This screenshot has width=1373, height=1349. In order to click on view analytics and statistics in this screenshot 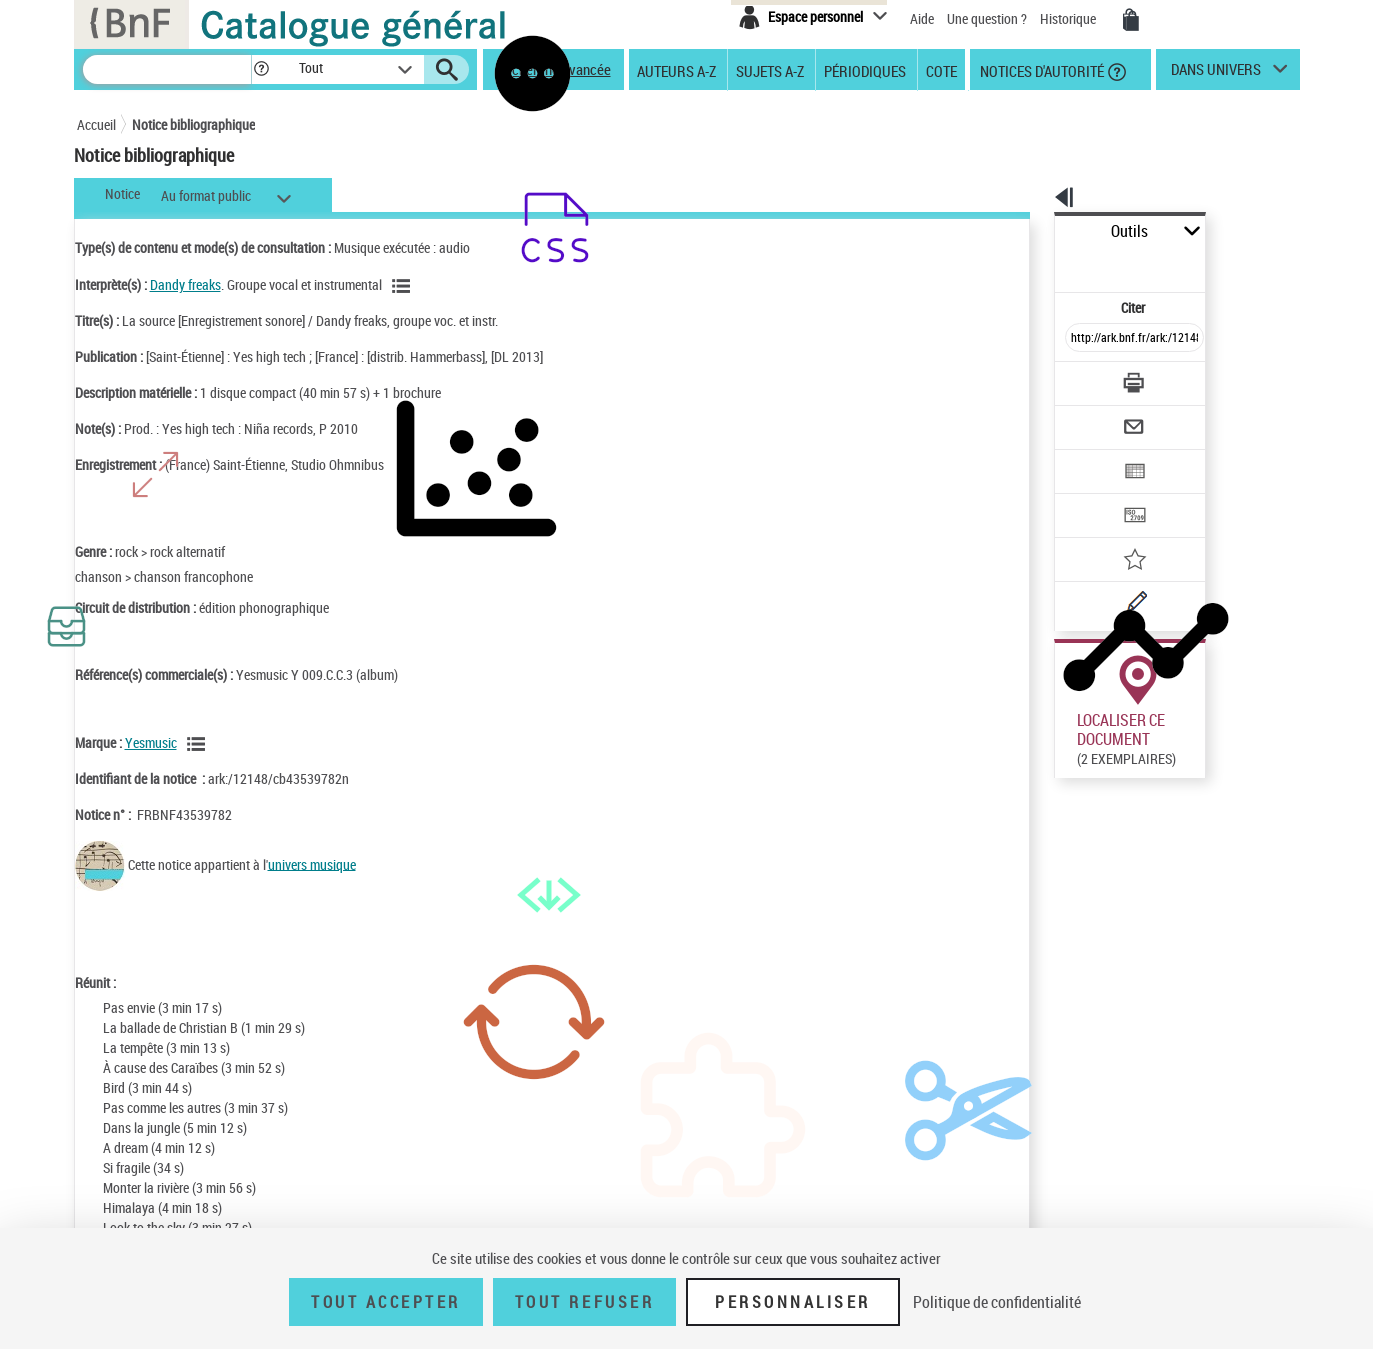, I will do `click(1146, 647)`.